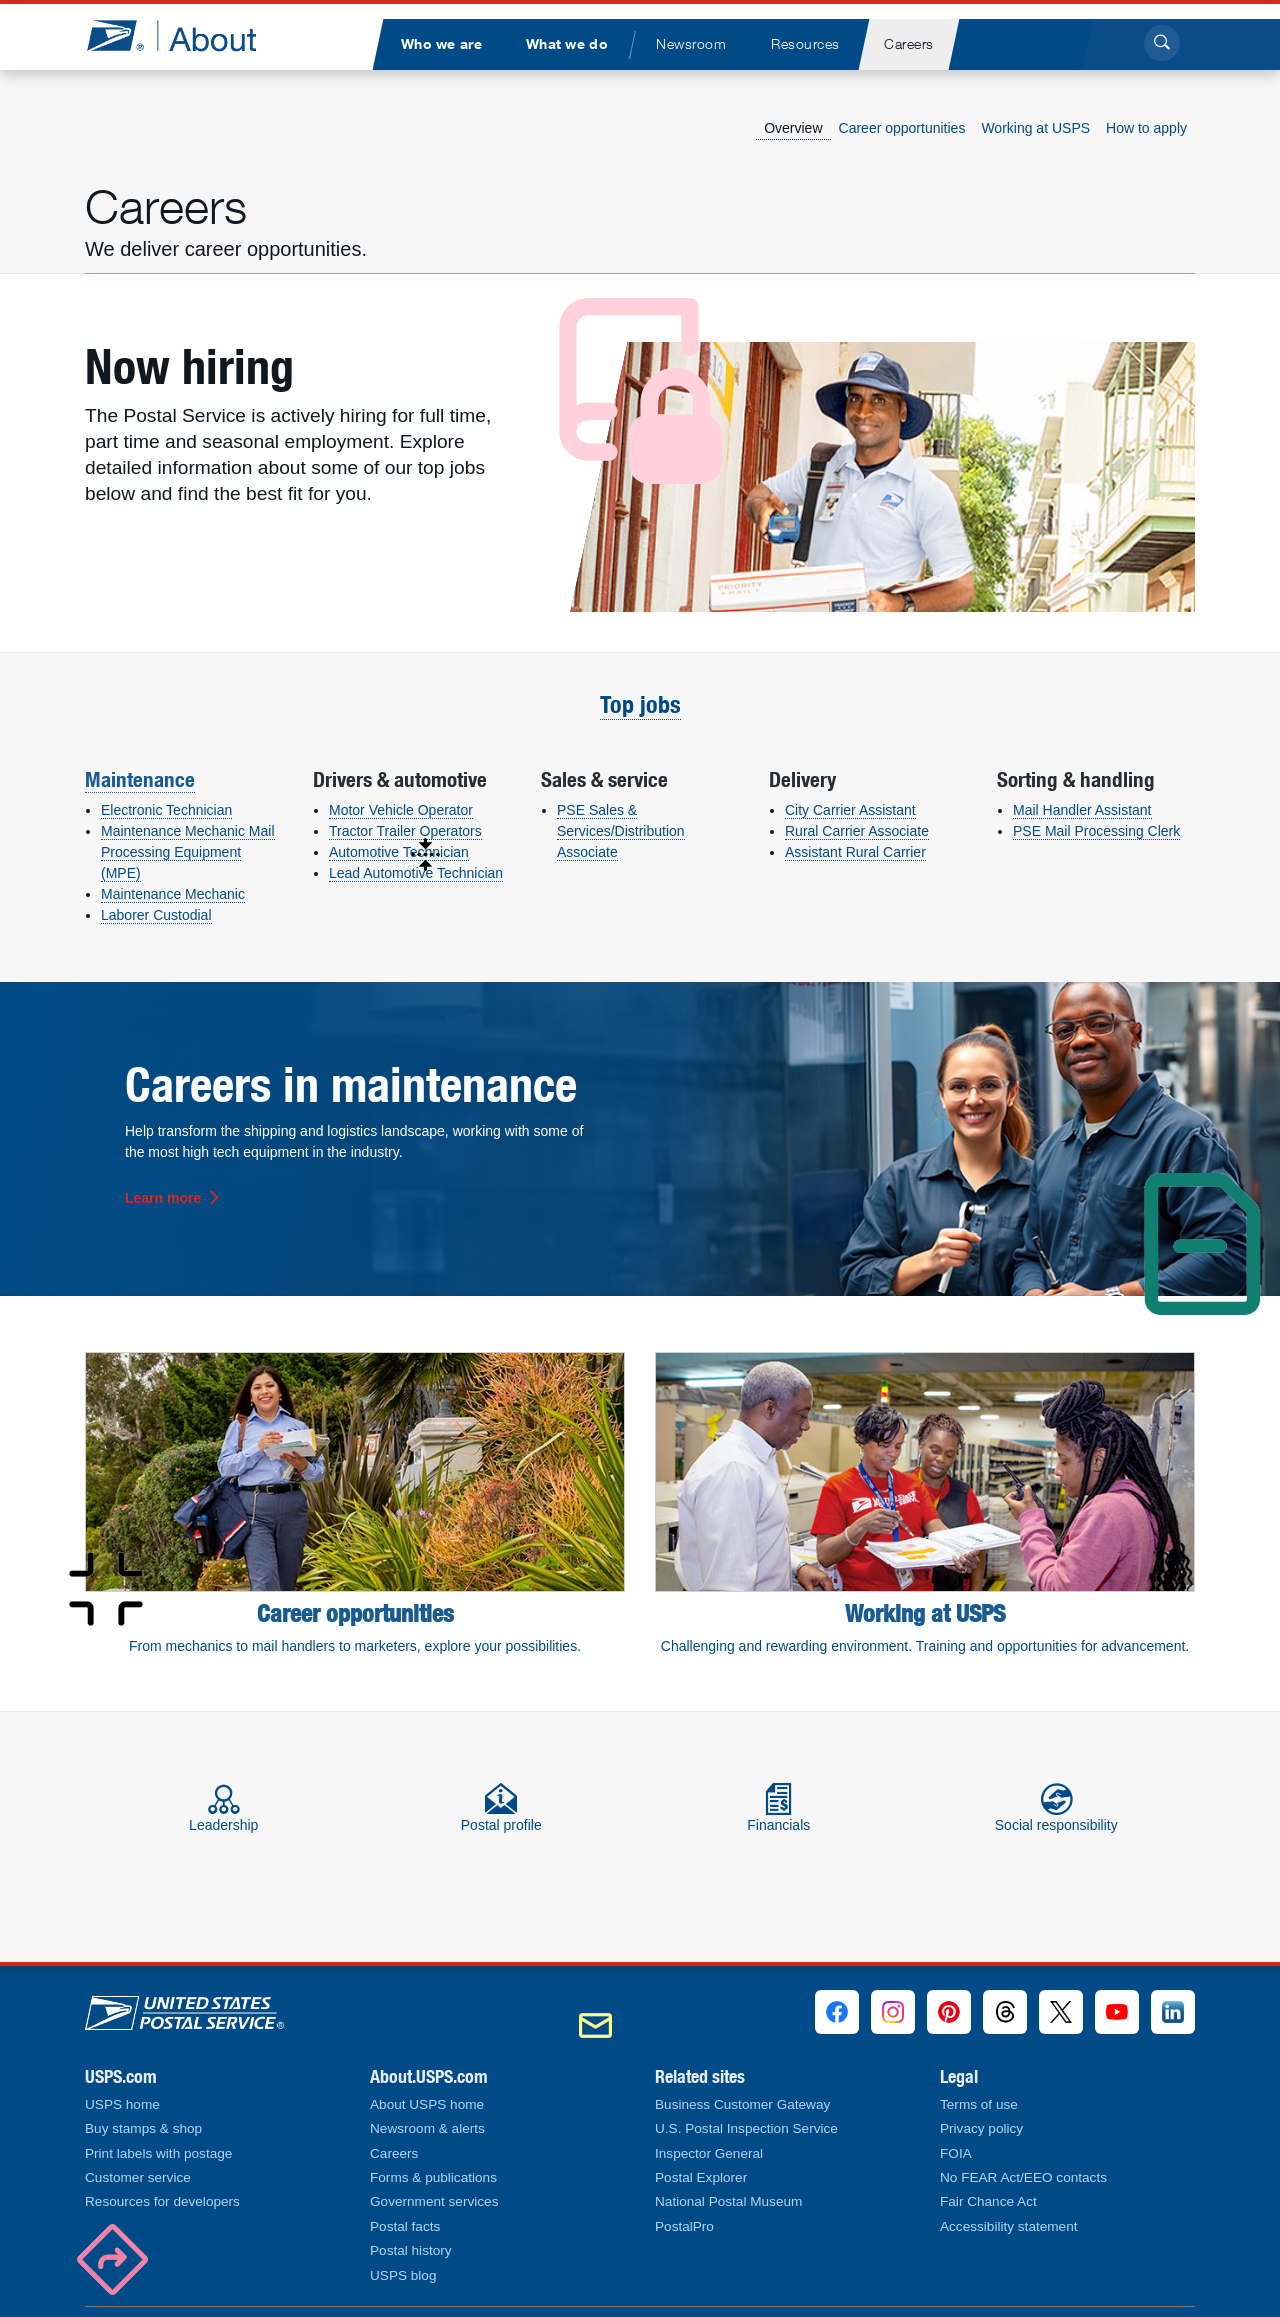 The image size is (1280, 2317). I want to click on indicates a turn or direction change ahead, so click(112, 2259).